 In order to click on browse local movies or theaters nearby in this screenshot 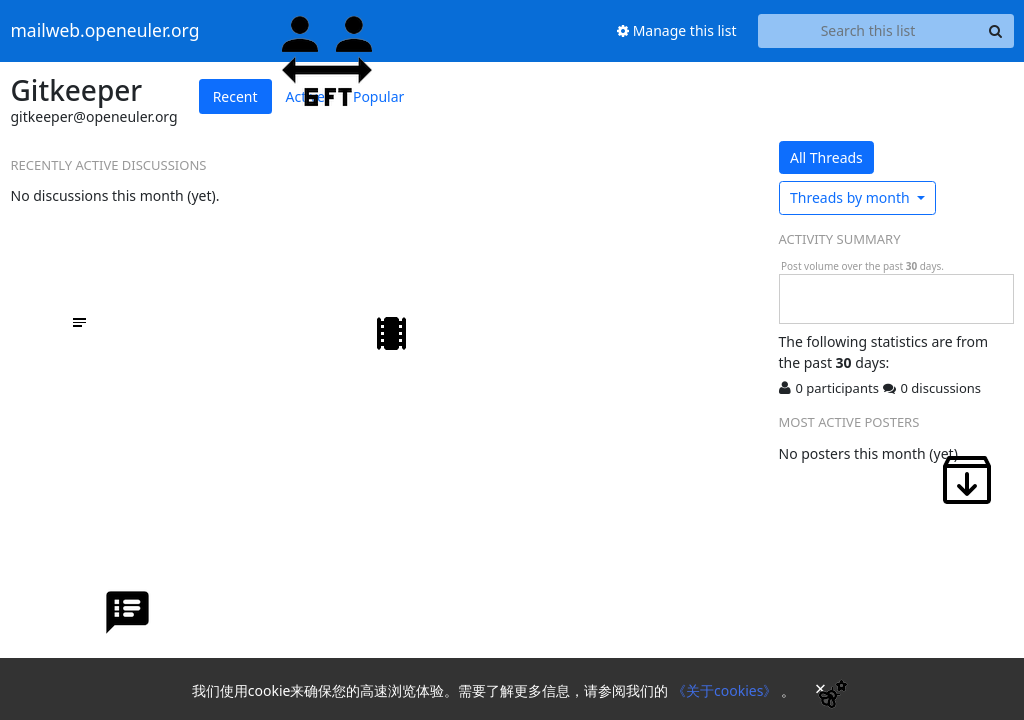, I will do `click(391, 333)`.